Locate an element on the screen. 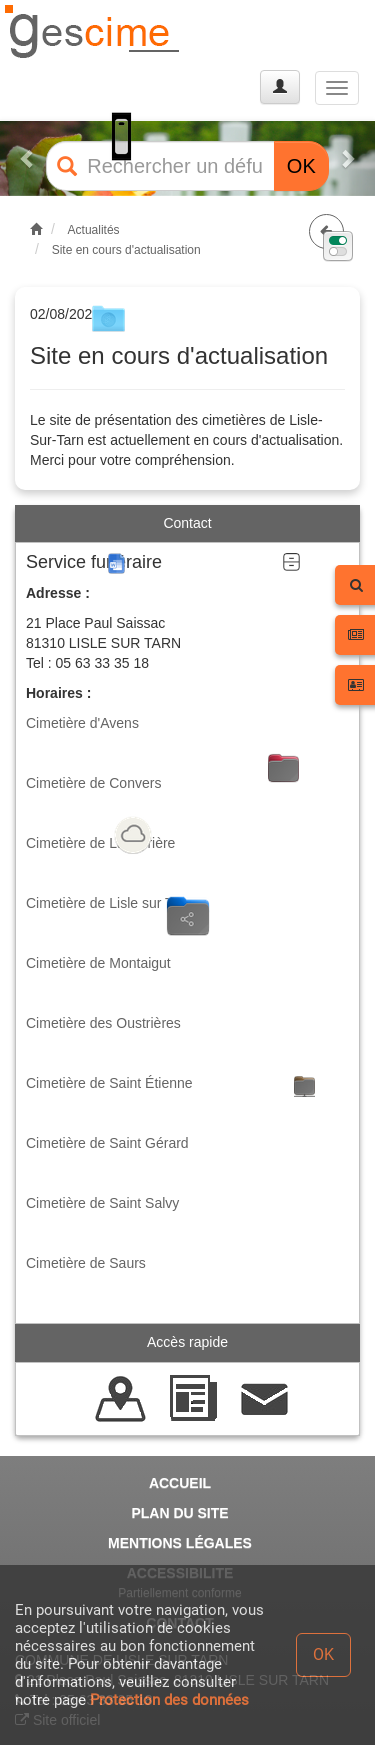  view connected iPod Shuffle in sidebar is located at coordinates (121, 136).